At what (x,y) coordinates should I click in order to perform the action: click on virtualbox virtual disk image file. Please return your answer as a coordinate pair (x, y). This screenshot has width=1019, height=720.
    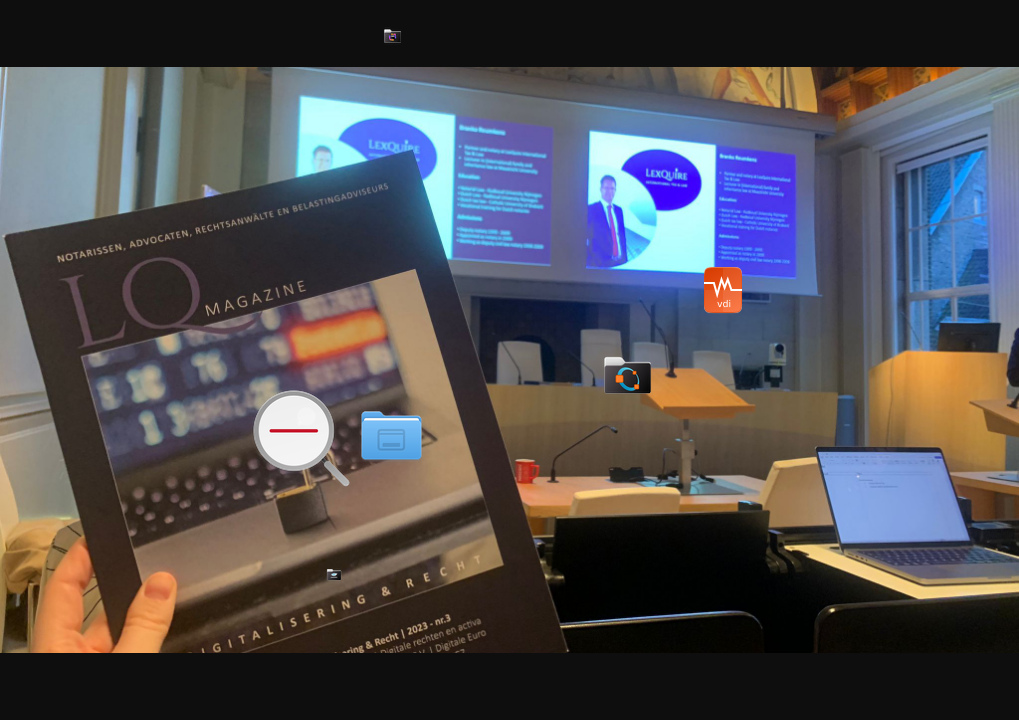
    Looking at the image, I should click on (723, 290).